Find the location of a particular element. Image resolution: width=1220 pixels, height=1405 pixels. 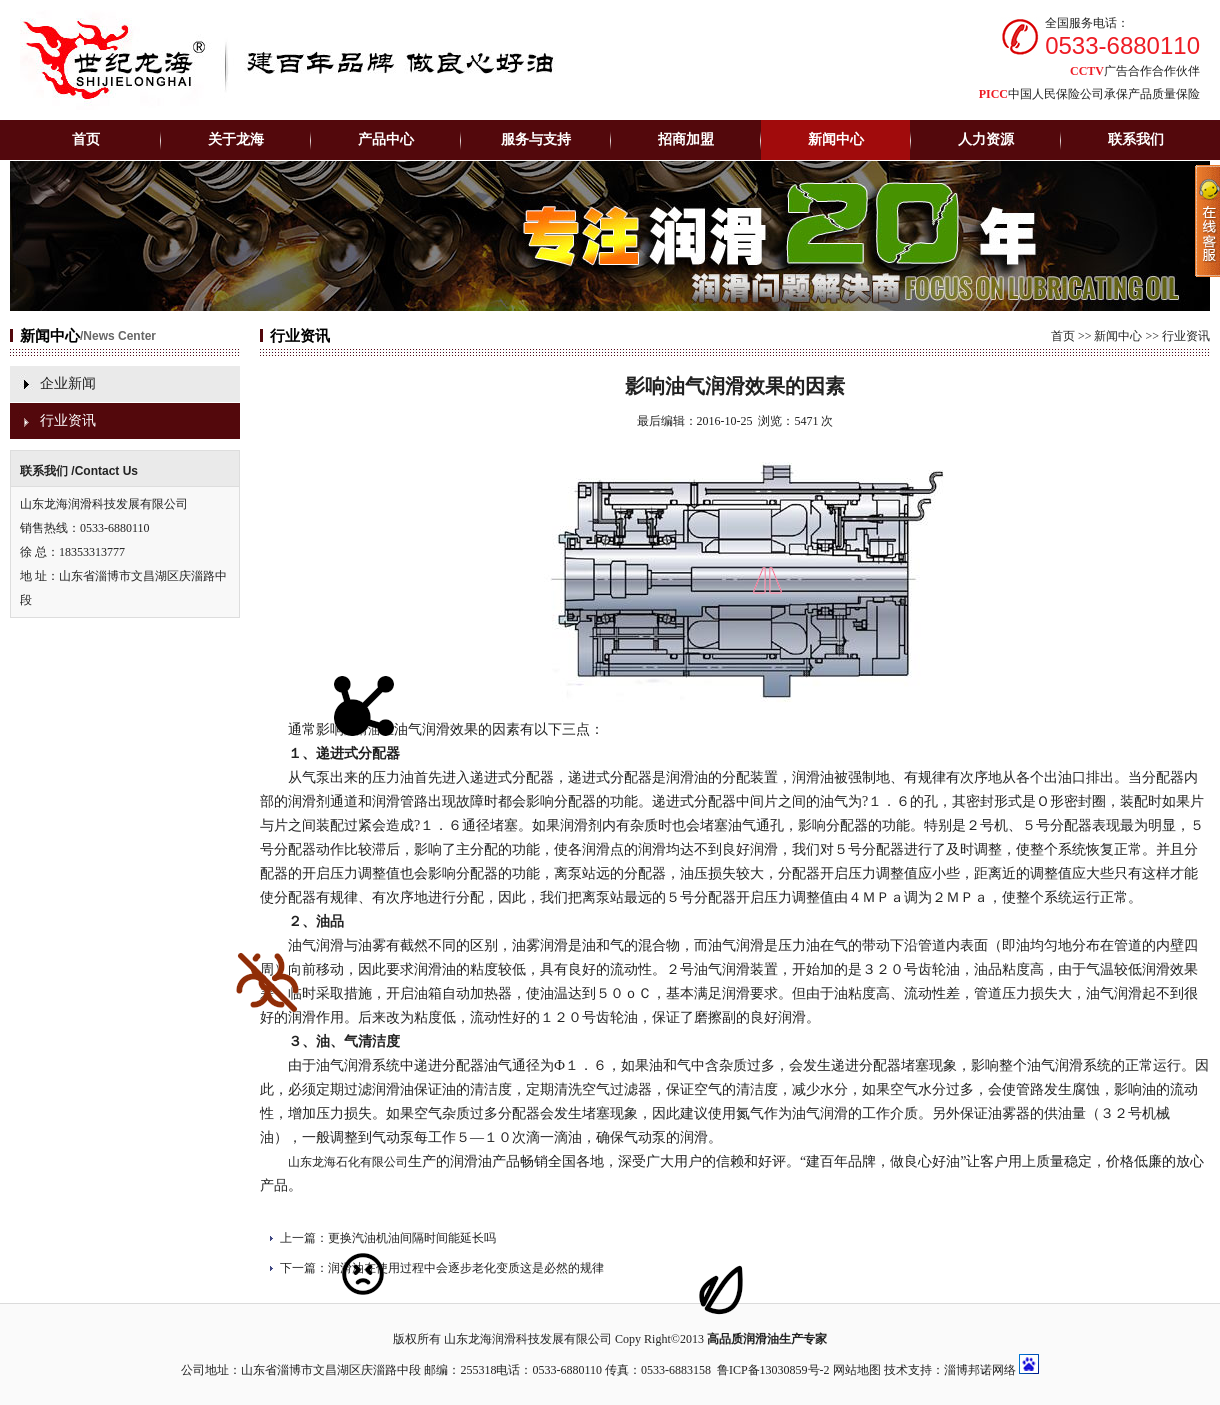

access affiliate program or referral network is located at coordinates (364, 706).